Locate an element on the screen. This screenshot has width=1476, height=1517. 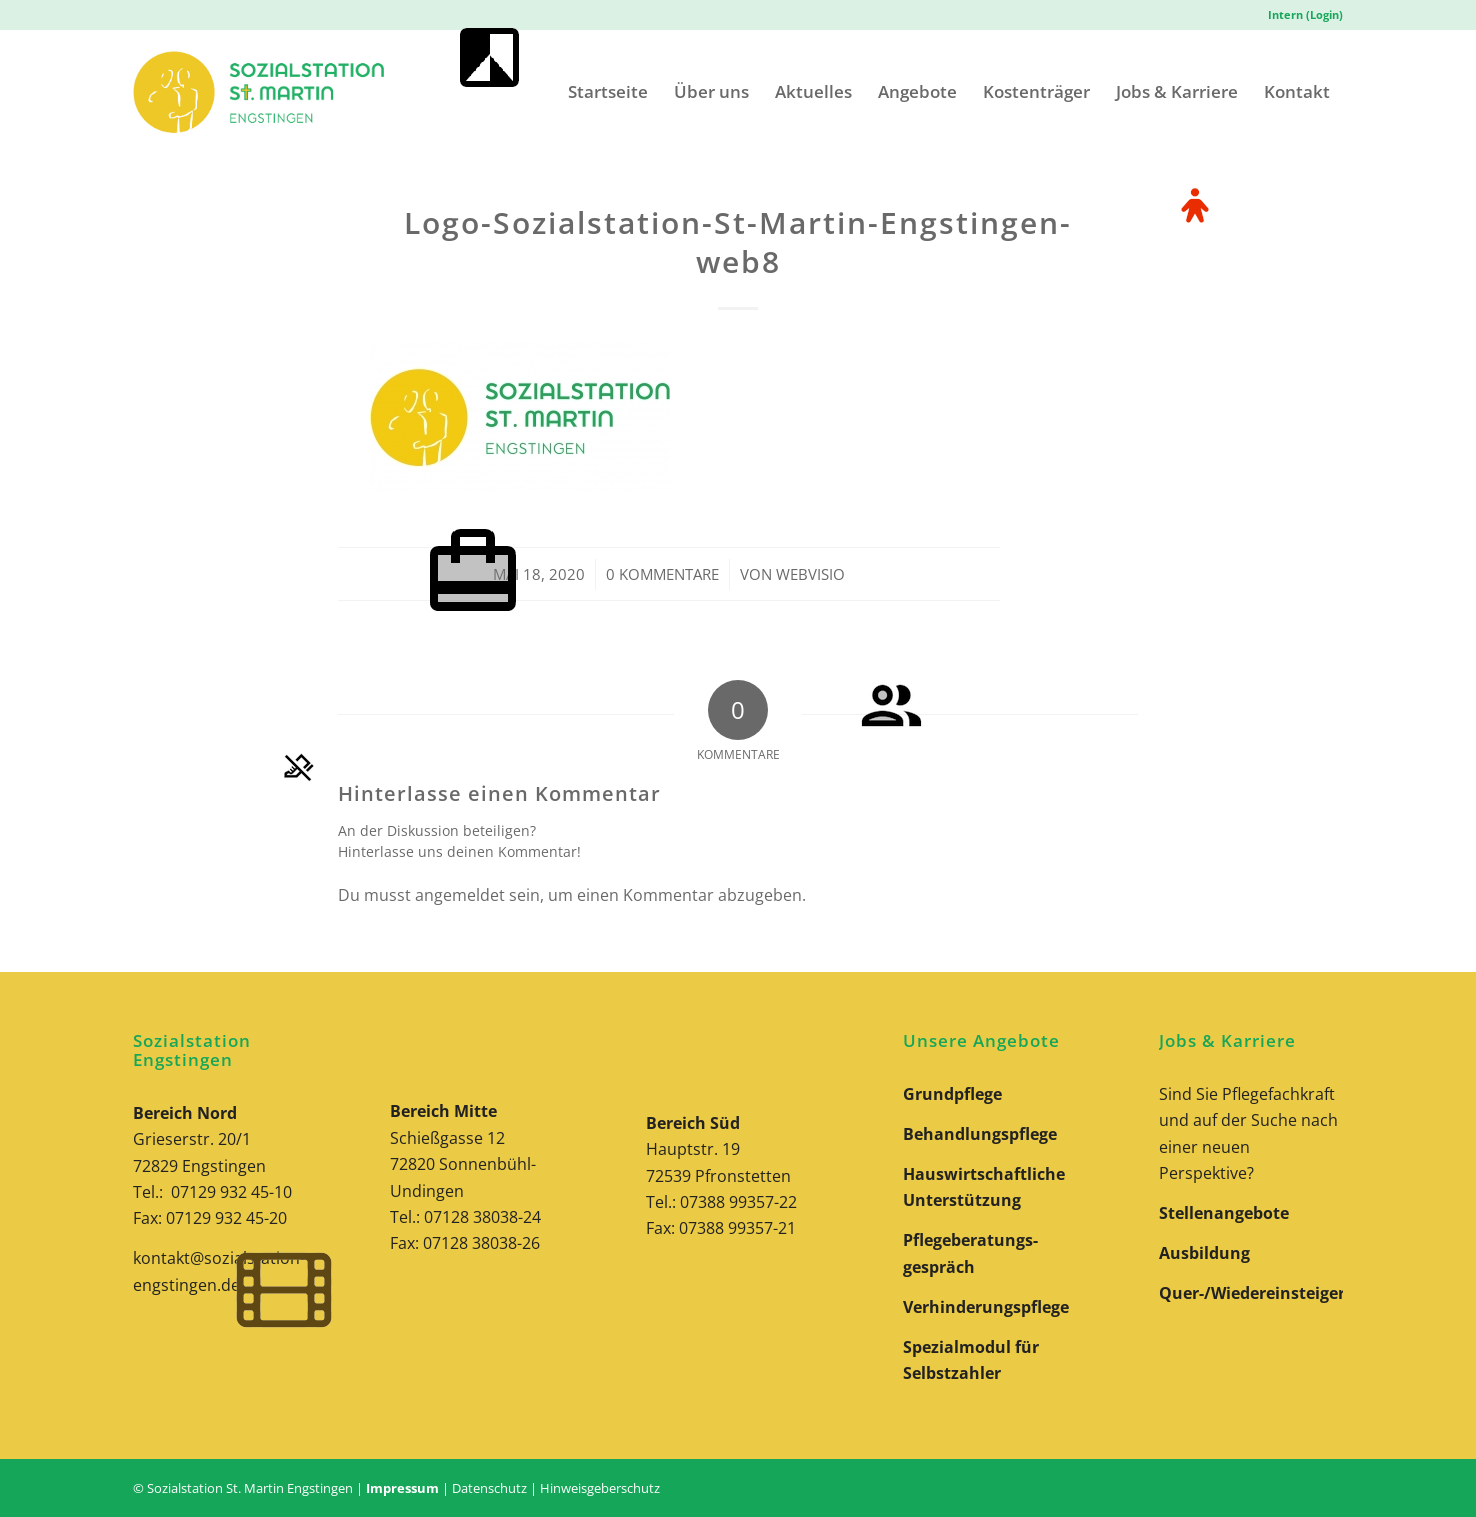
access travel documents or itinerary is located at coordinates (473, 572).